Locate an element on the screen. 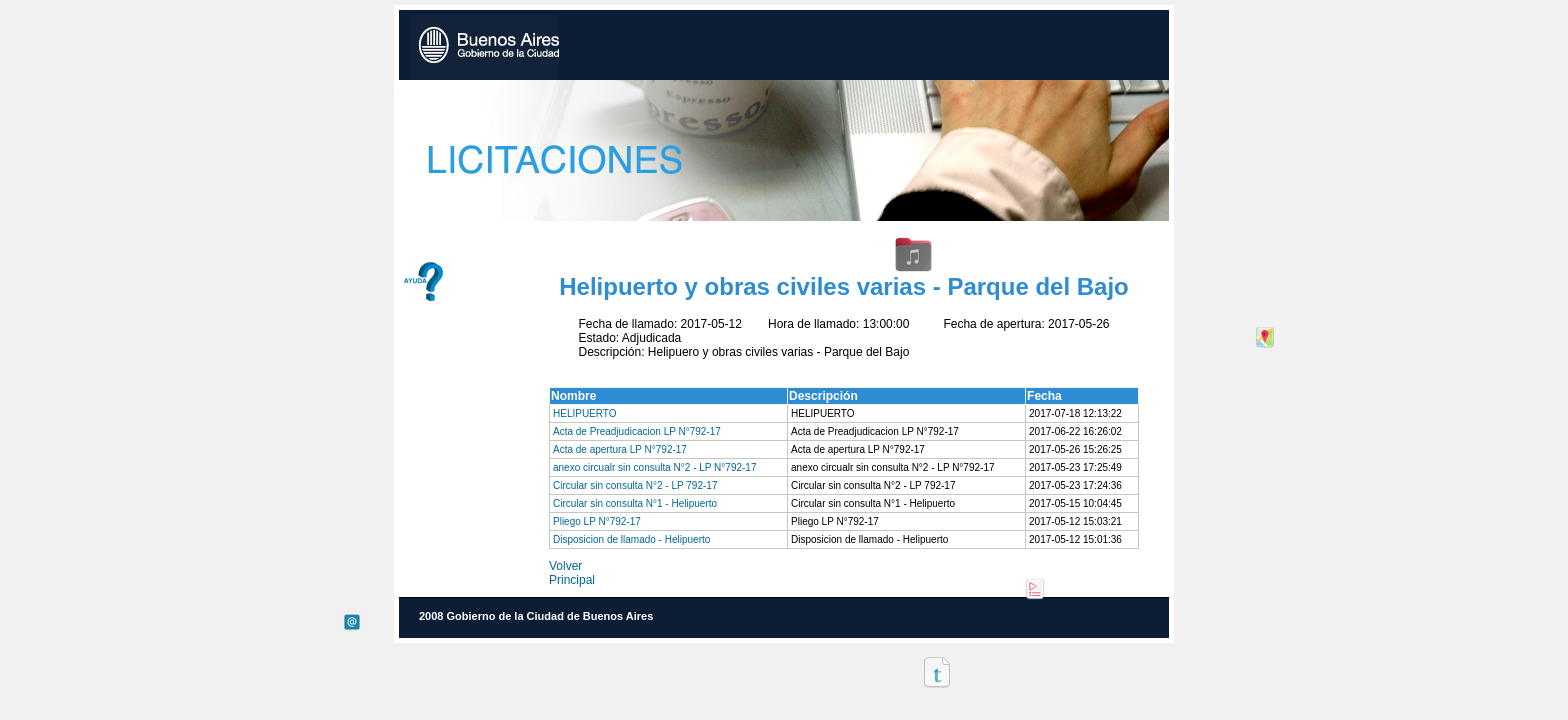 The image size is (1568, 720). an mp3 playlist file is located at coordinates (1035, 589).